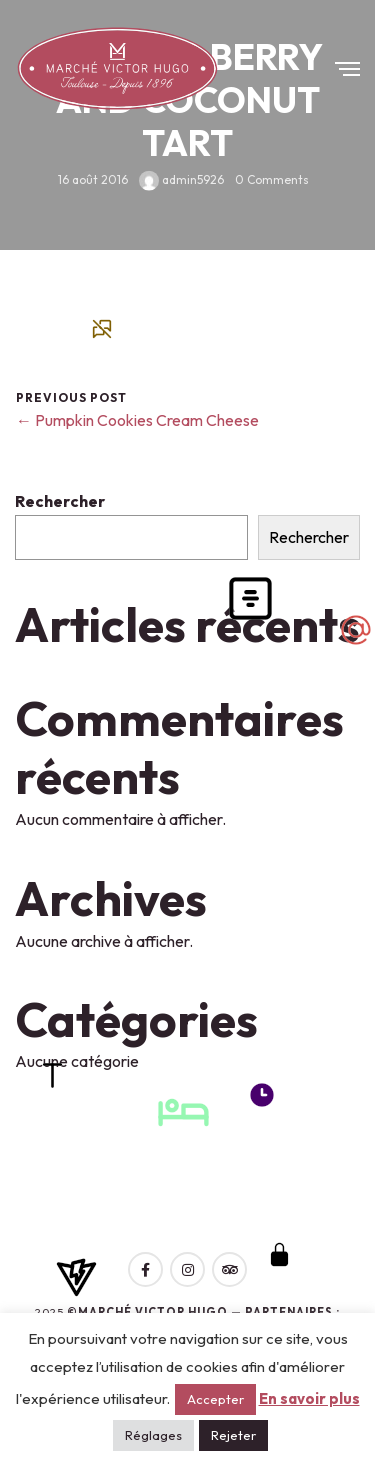  I want to click on mute or disable message notifications, so click(102, 329).